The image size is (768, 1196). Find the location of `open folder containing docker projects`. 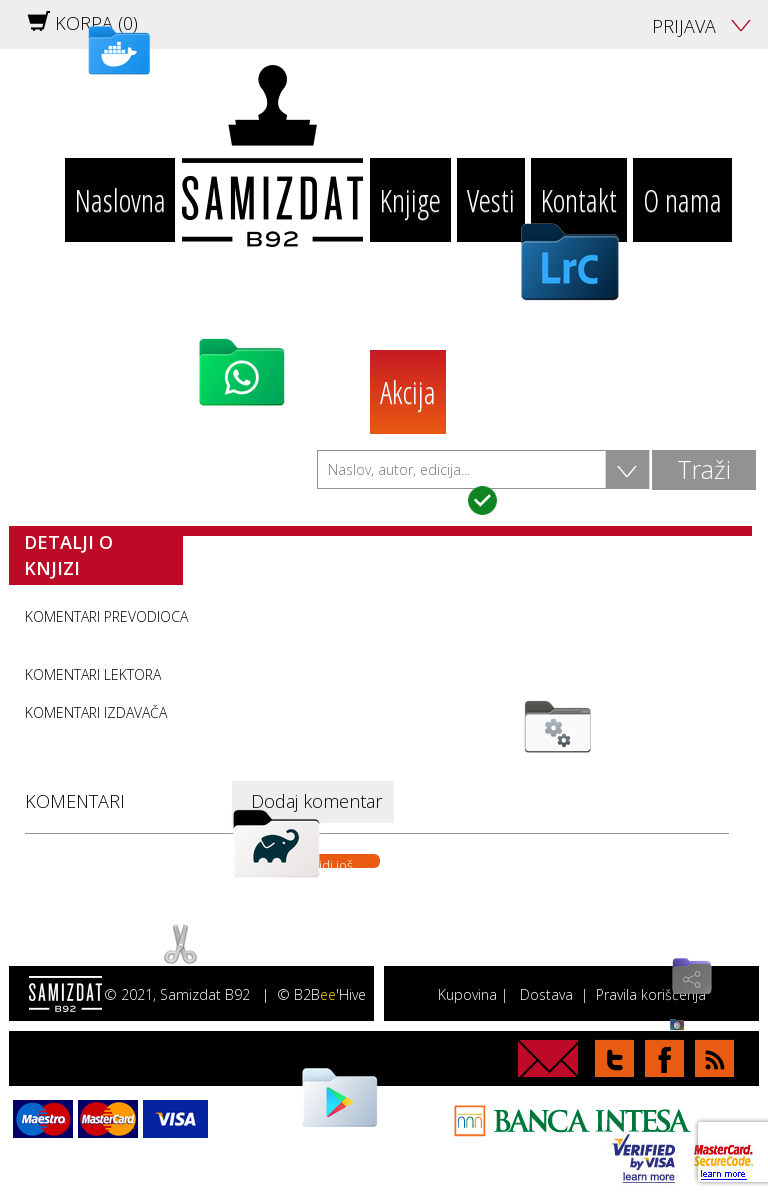

open folder containing docker projects is located at coordinates (119, 52).